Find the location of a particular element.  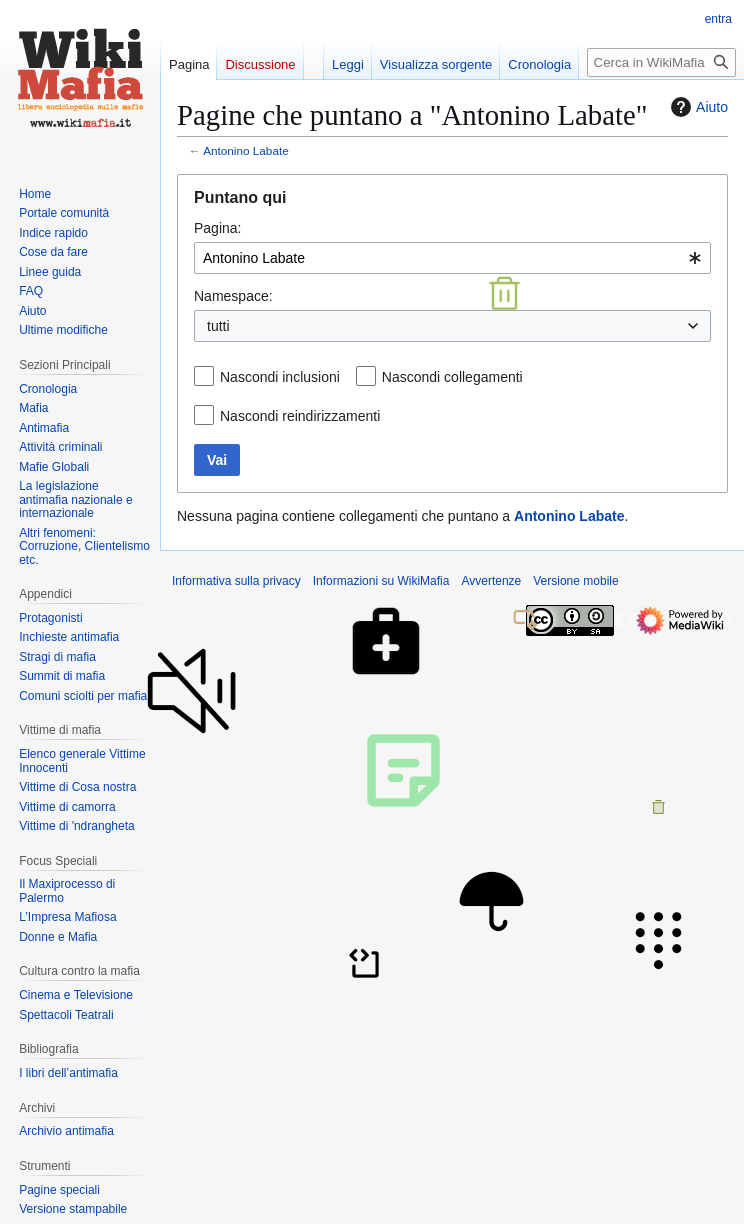

weather protection or rain forecast indicator is located at coordinates (491, 901).